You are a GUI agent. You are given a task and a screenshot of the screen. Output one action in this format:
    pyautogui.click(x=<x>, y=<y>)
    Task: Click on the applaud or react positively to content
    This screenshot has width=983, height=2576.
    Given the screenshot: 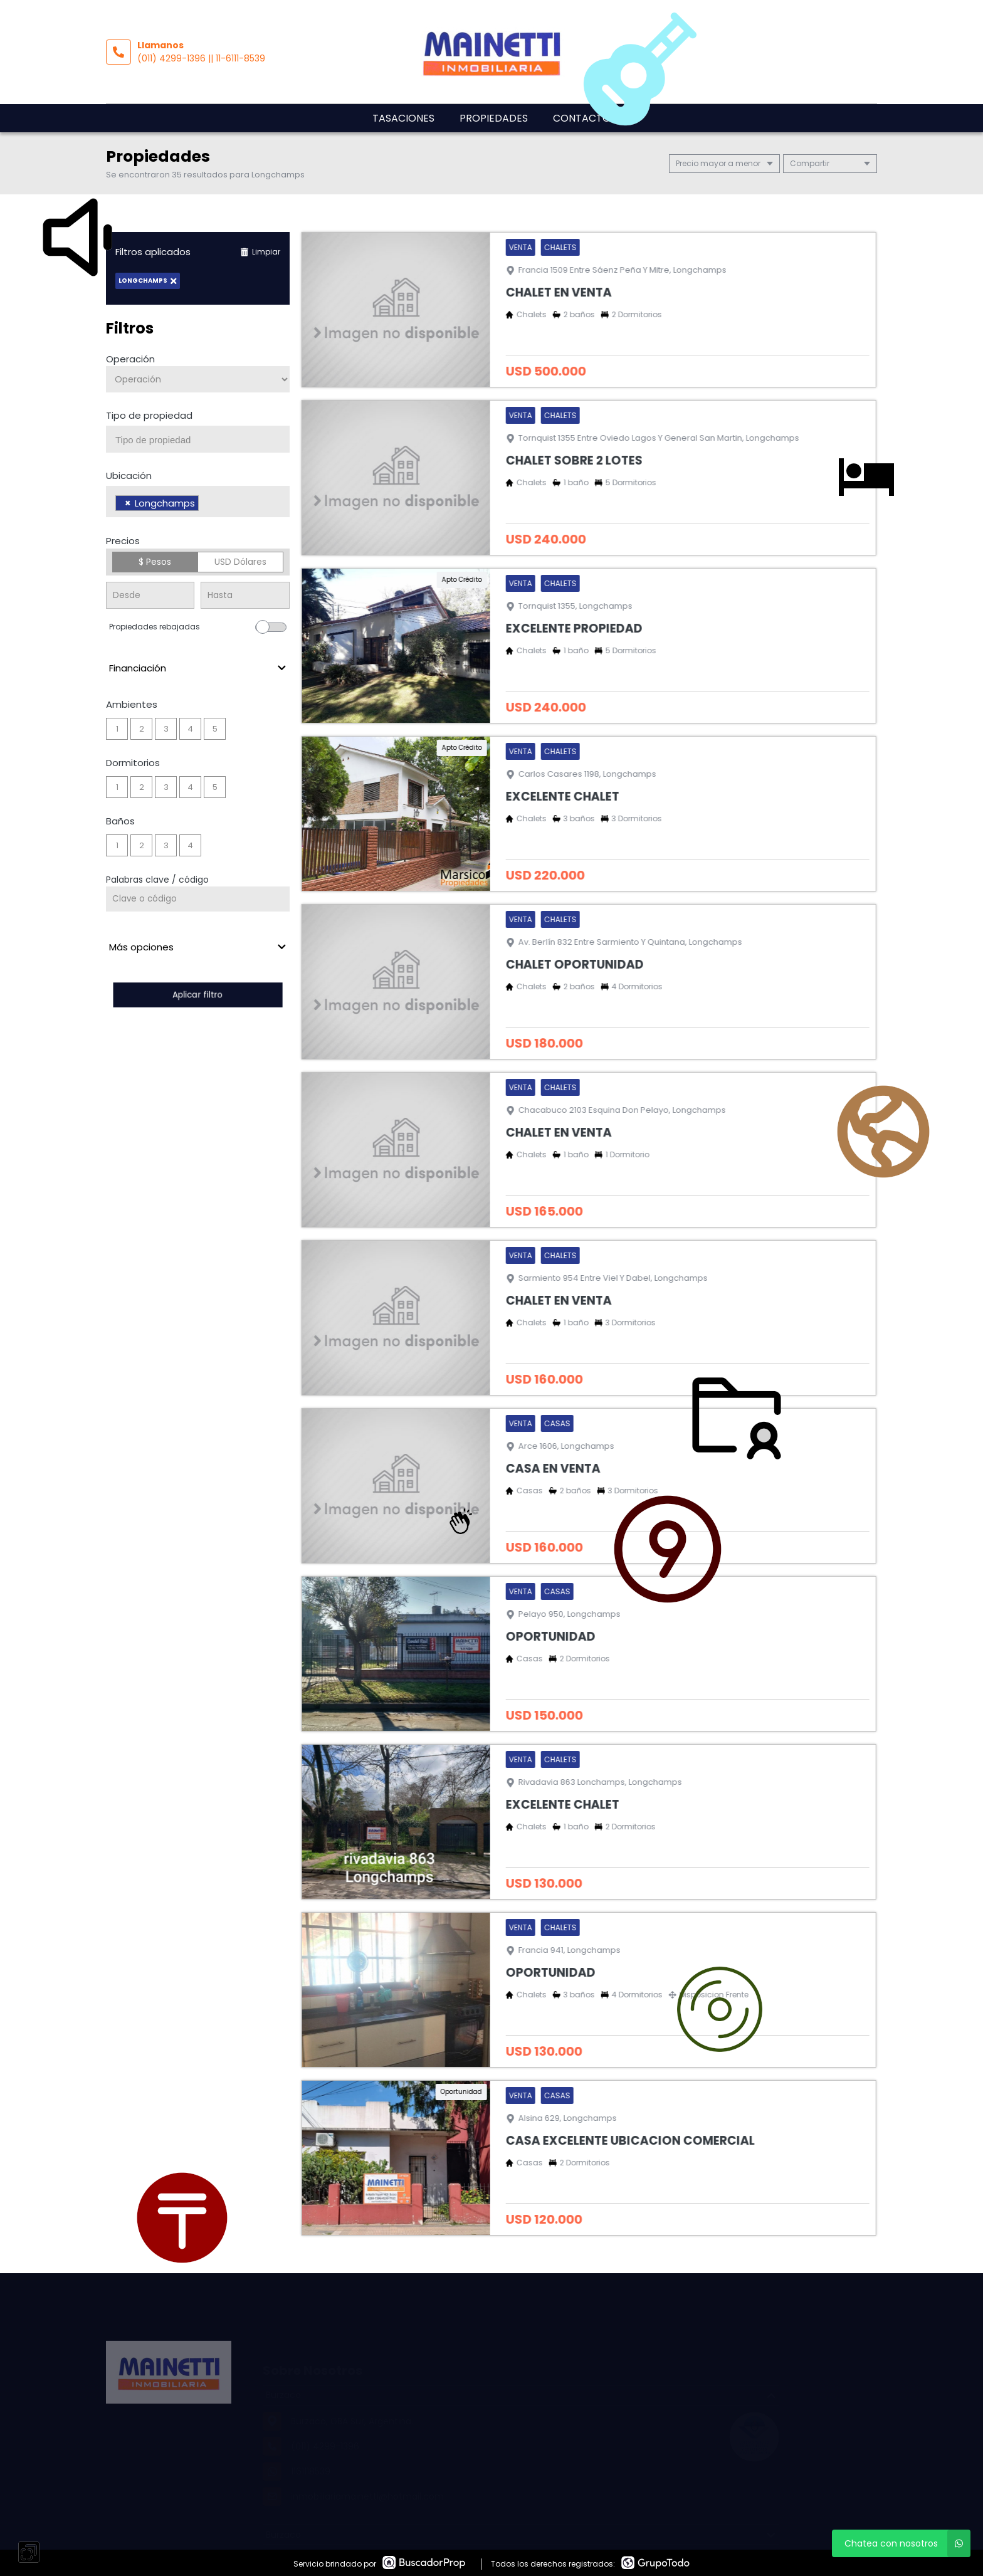 What is the action you would take?
    pyautogui.click(x=460, y=1521)
    